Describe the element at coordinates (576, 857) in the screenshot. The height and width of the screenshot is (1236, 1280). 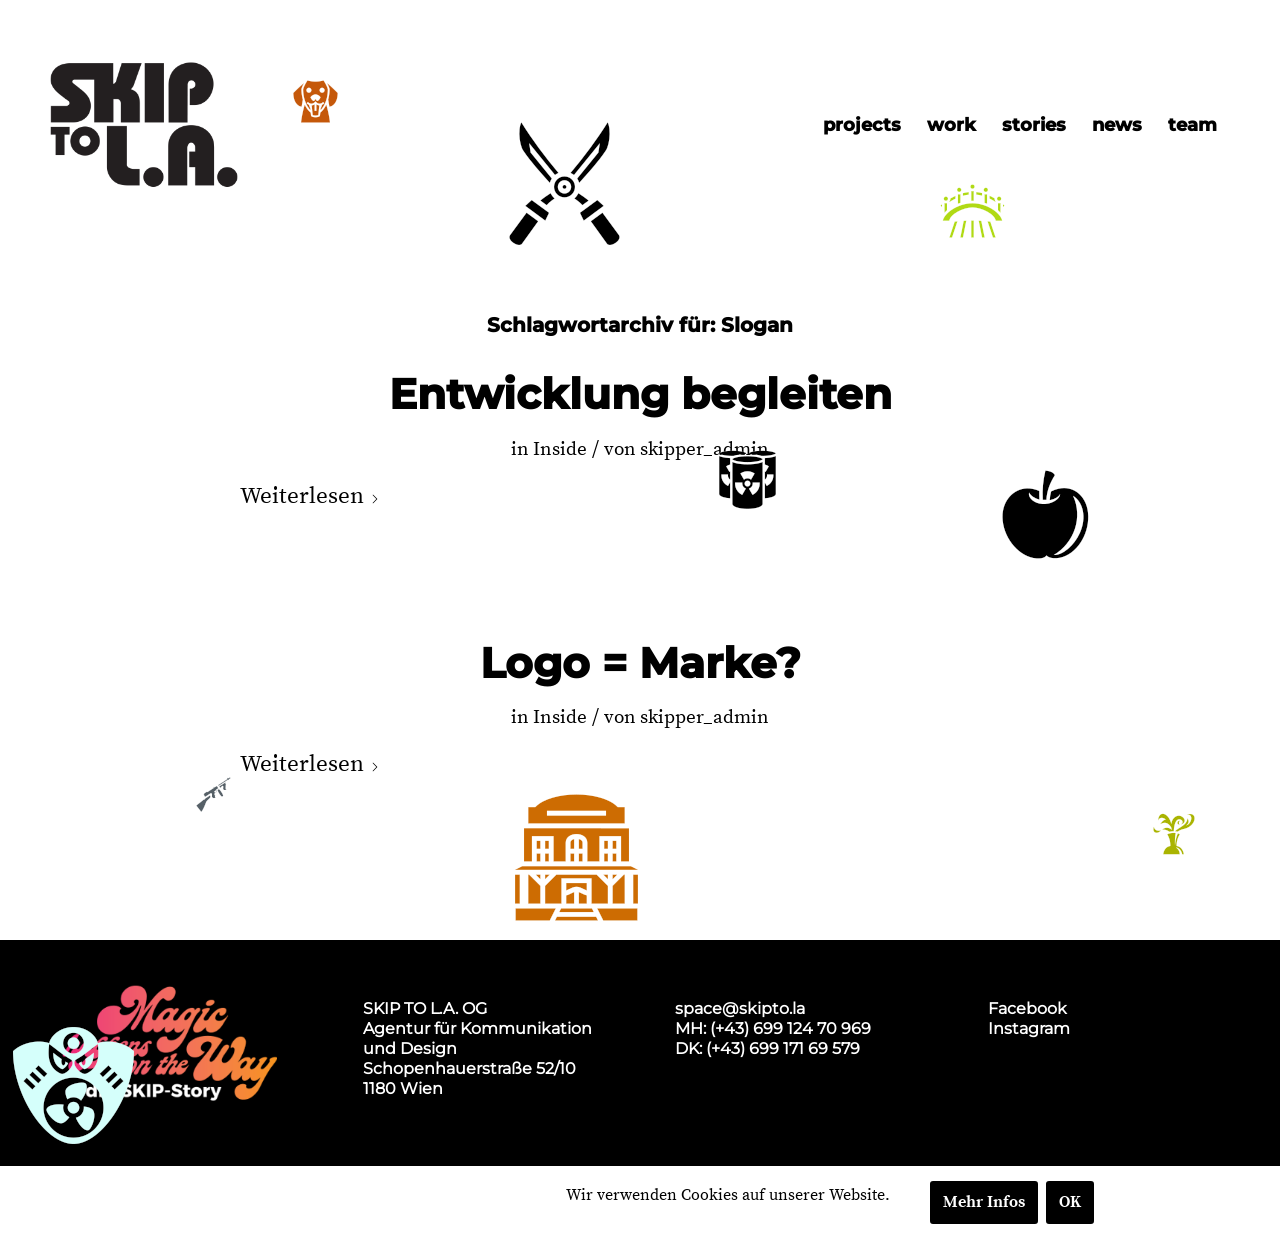
I see `visit the saloon or tavern in-game` at that location.